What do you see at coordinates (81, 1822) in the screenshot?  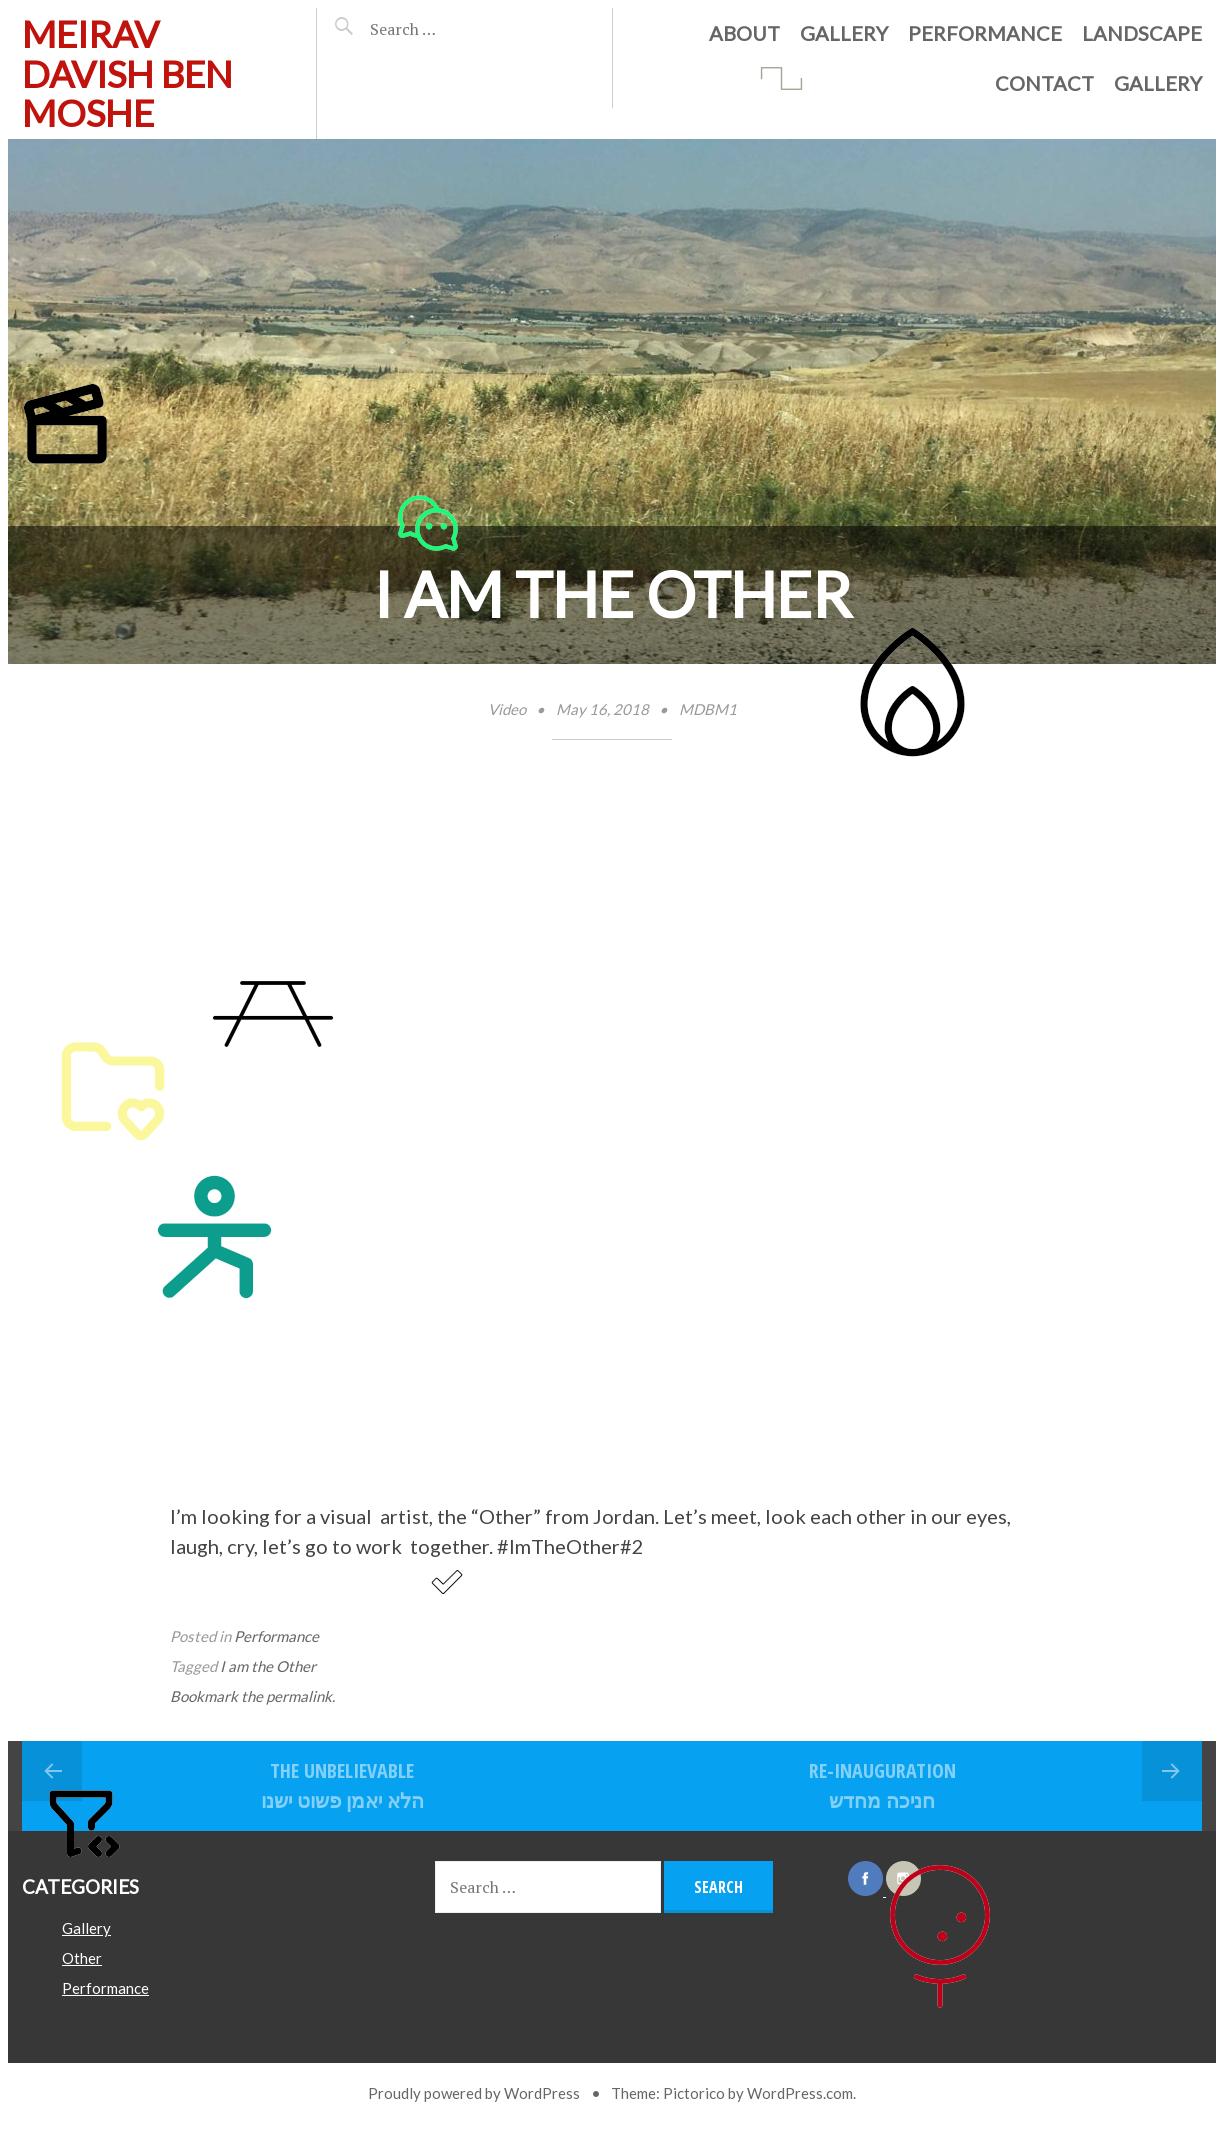 I see `filter results using code or custom query` at bounding box center [81, 1822].